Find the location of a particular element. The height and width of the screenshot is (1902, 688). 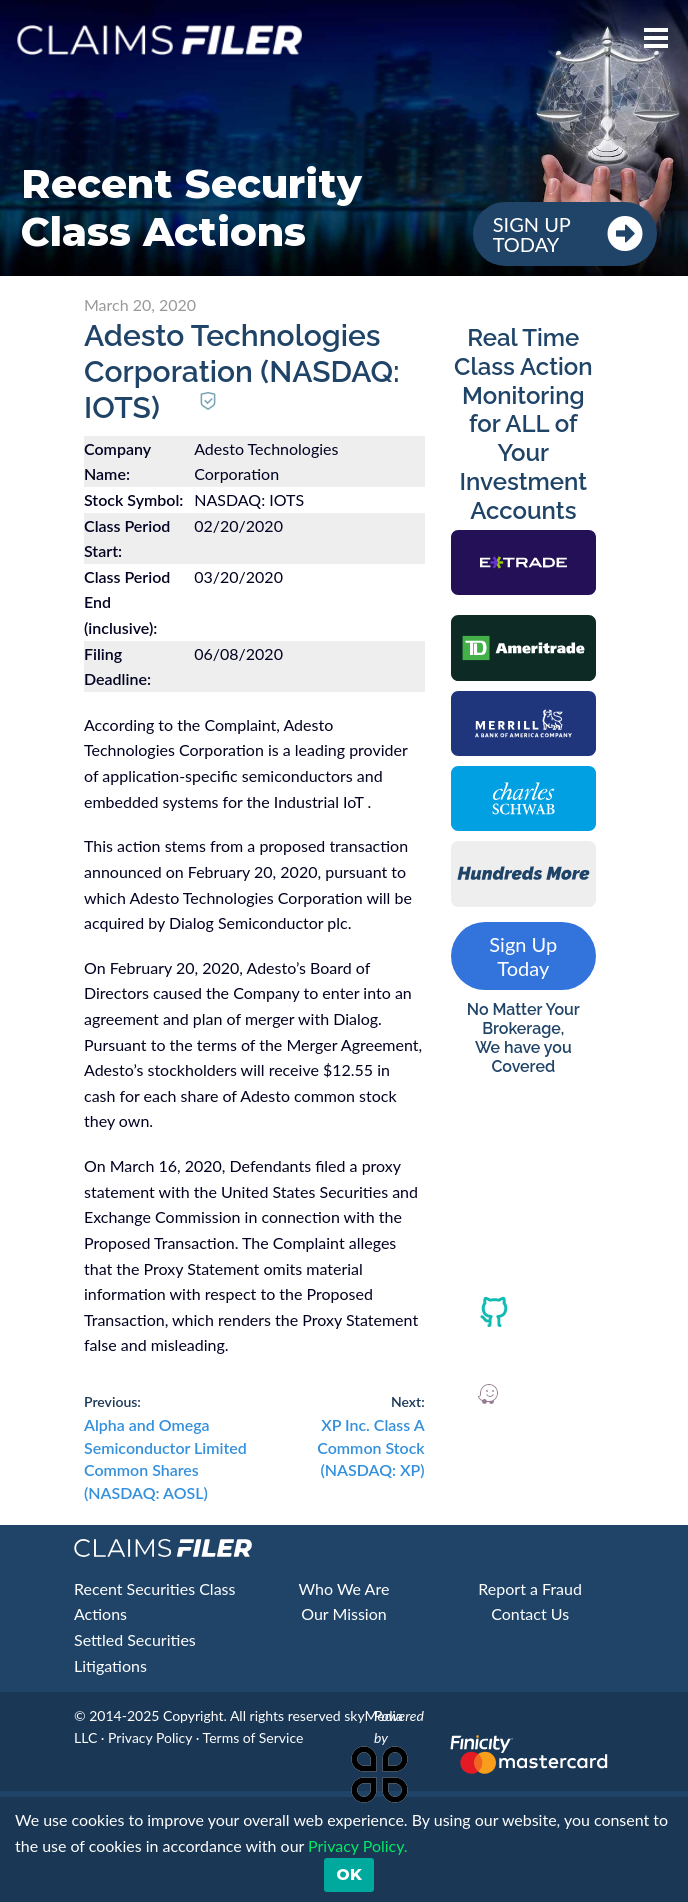

indicates verified security or protection status is located at coordinates (208, 401).